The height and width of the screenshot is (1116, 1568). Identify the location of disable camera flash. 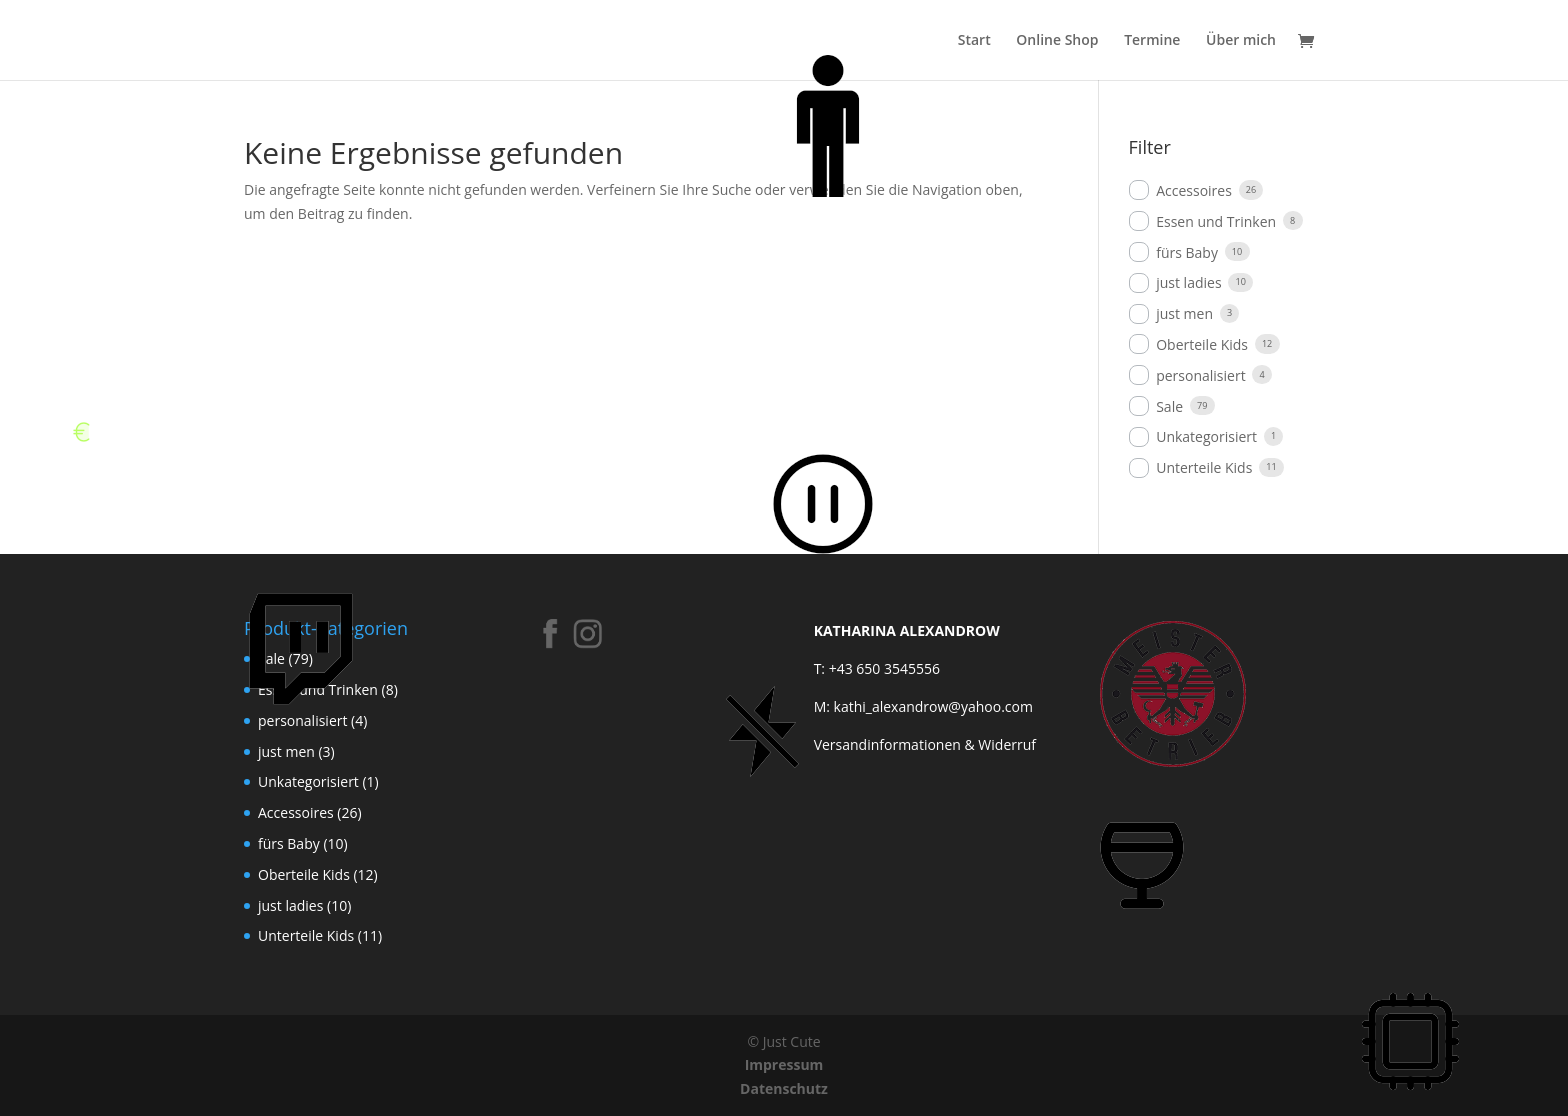
(762, 731).